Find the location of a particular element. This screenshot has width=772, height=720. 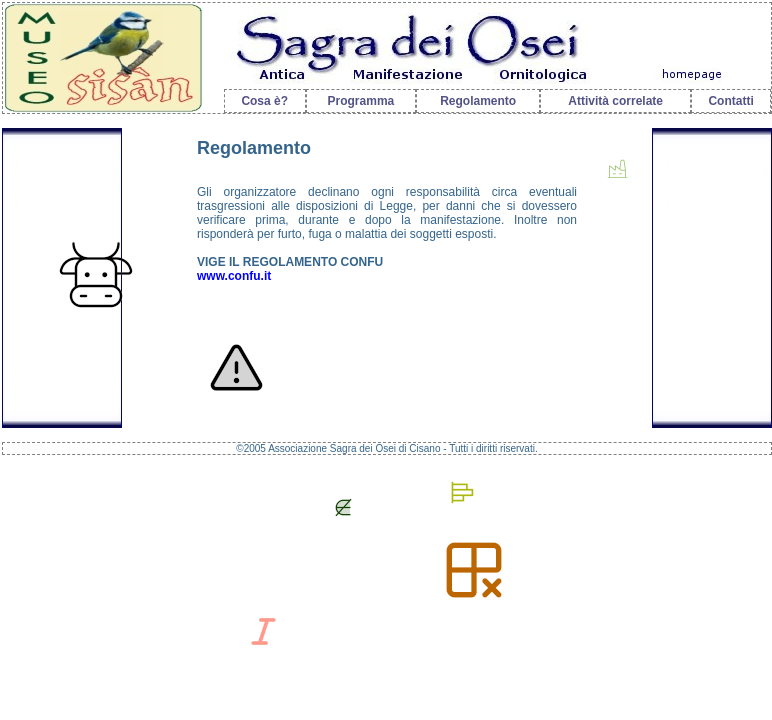

apply italic formatting to selected text is located at coordinates (263, 631).